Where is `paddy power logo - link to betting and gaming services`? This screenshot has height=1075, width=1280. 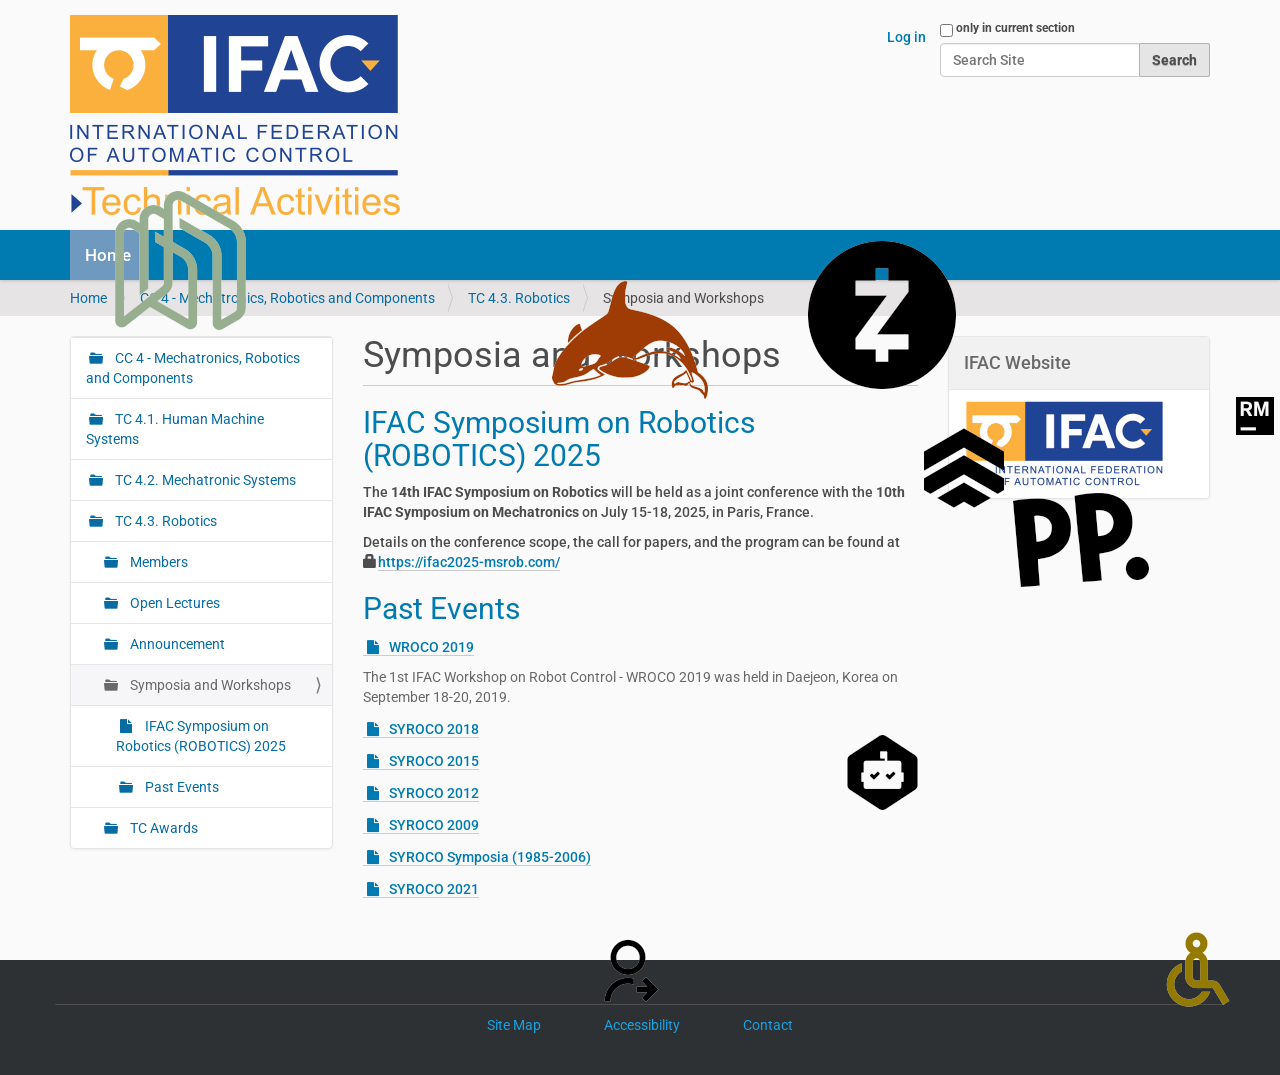
paddy power logo - link to betting and gaming services is located at coordinates (1081, 540).